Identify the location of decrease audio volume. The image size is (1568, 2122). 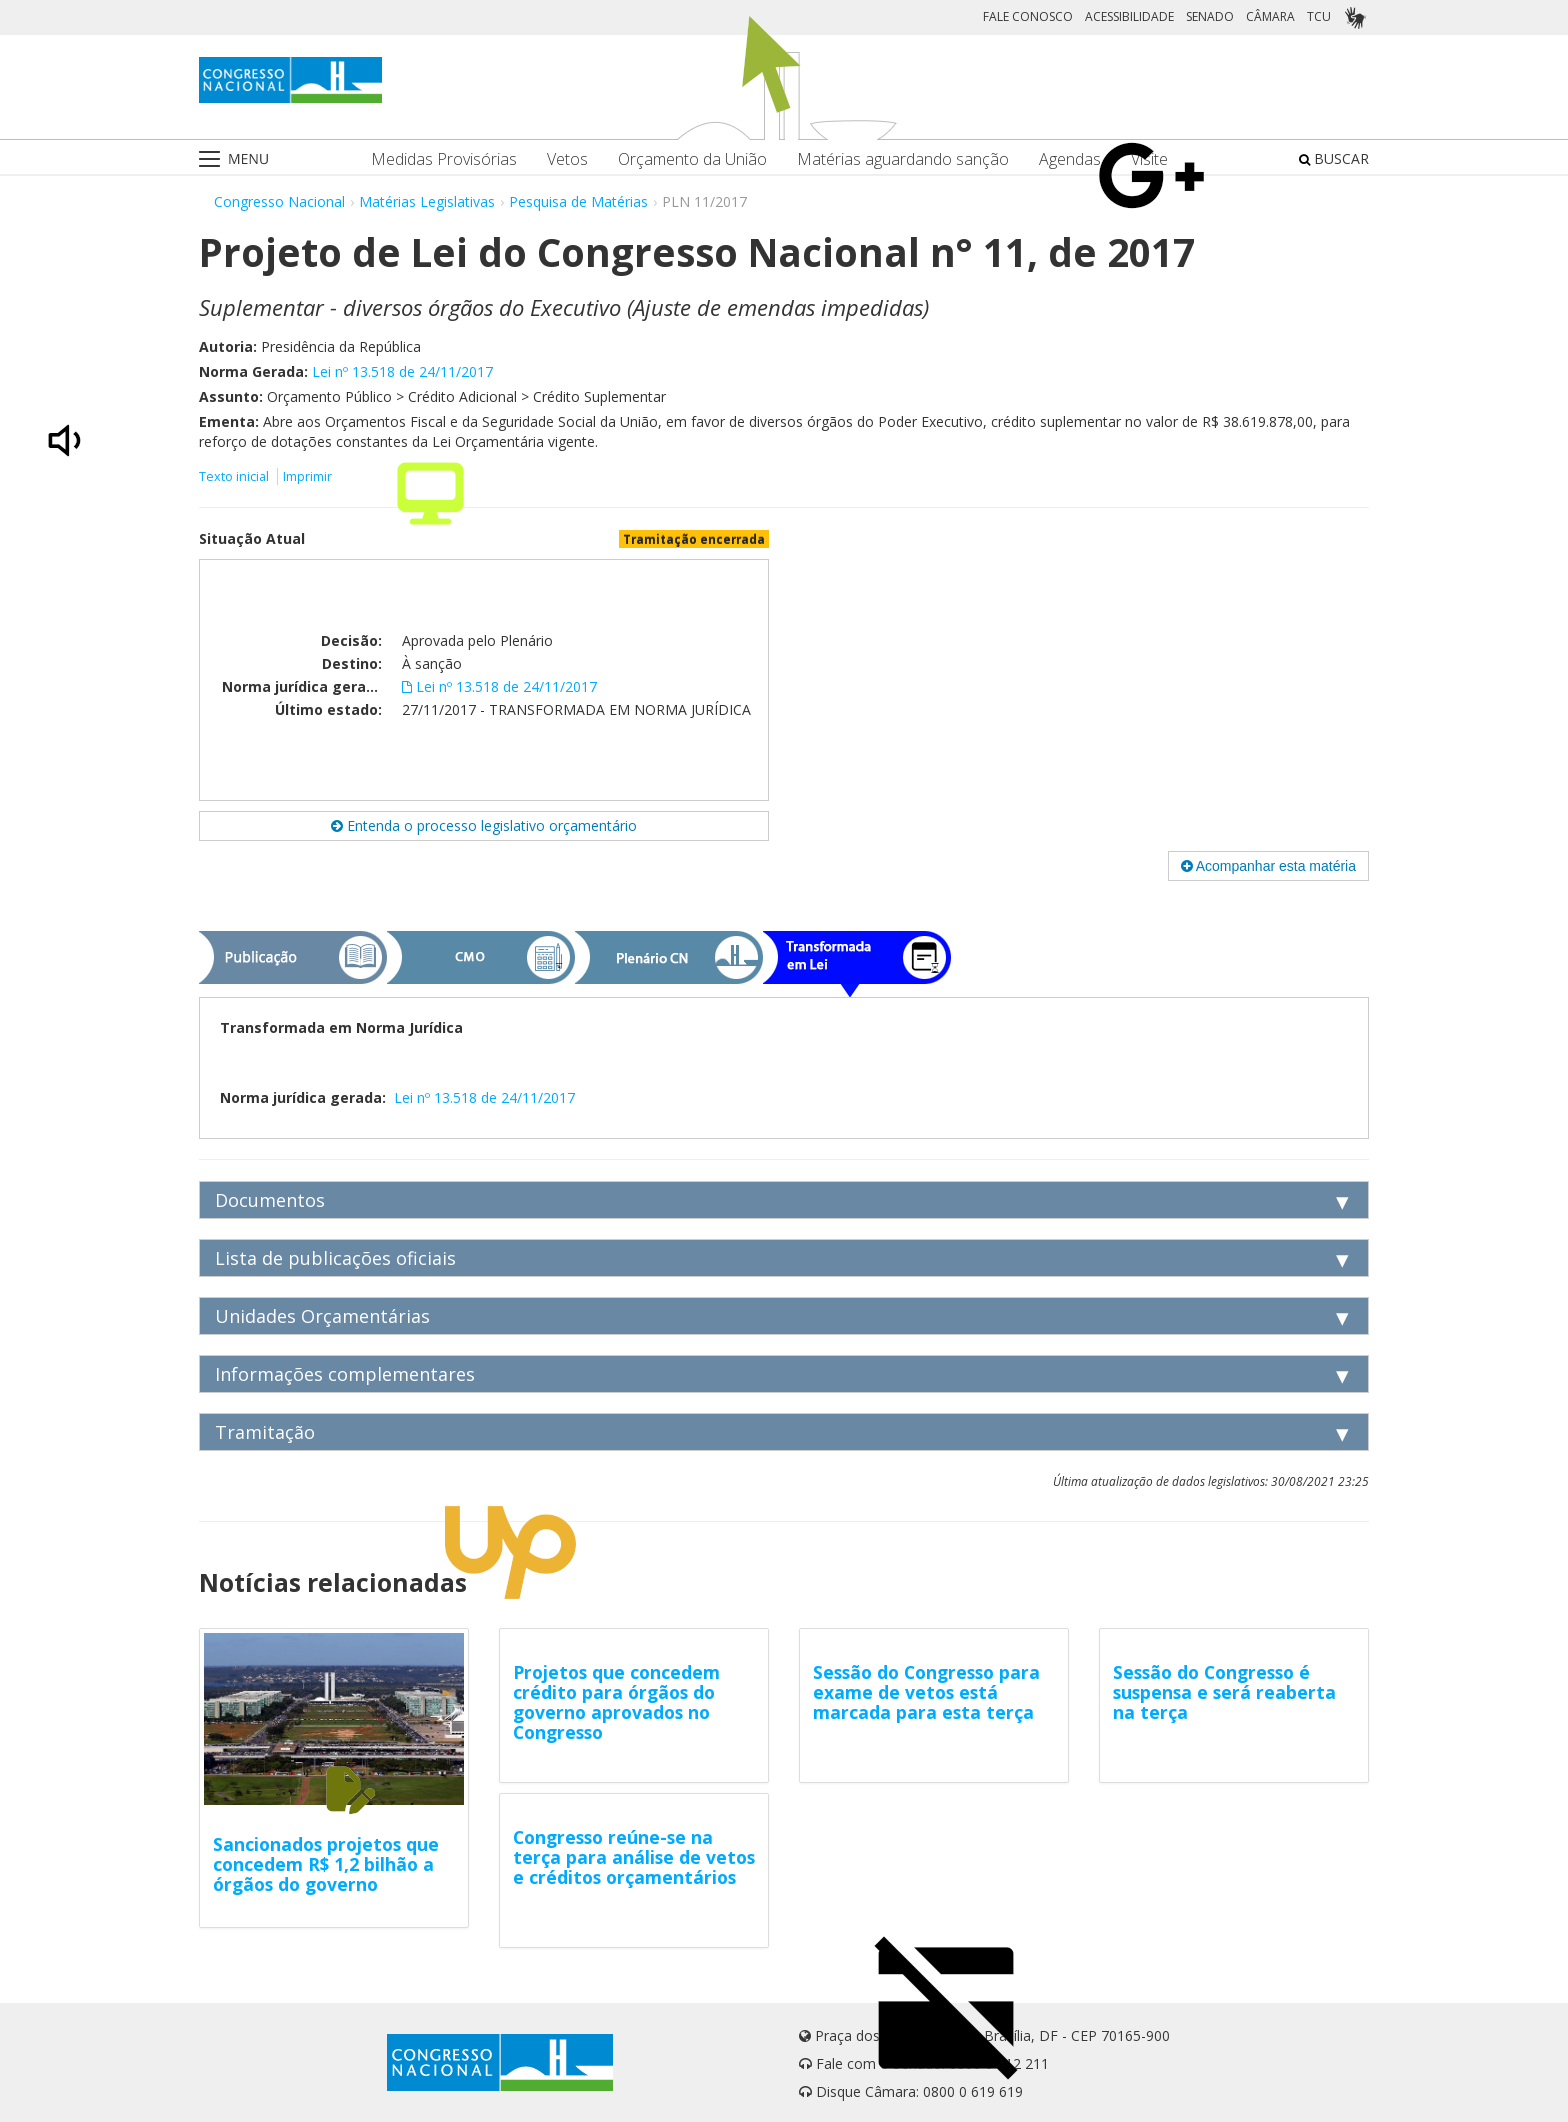
(63, 440).